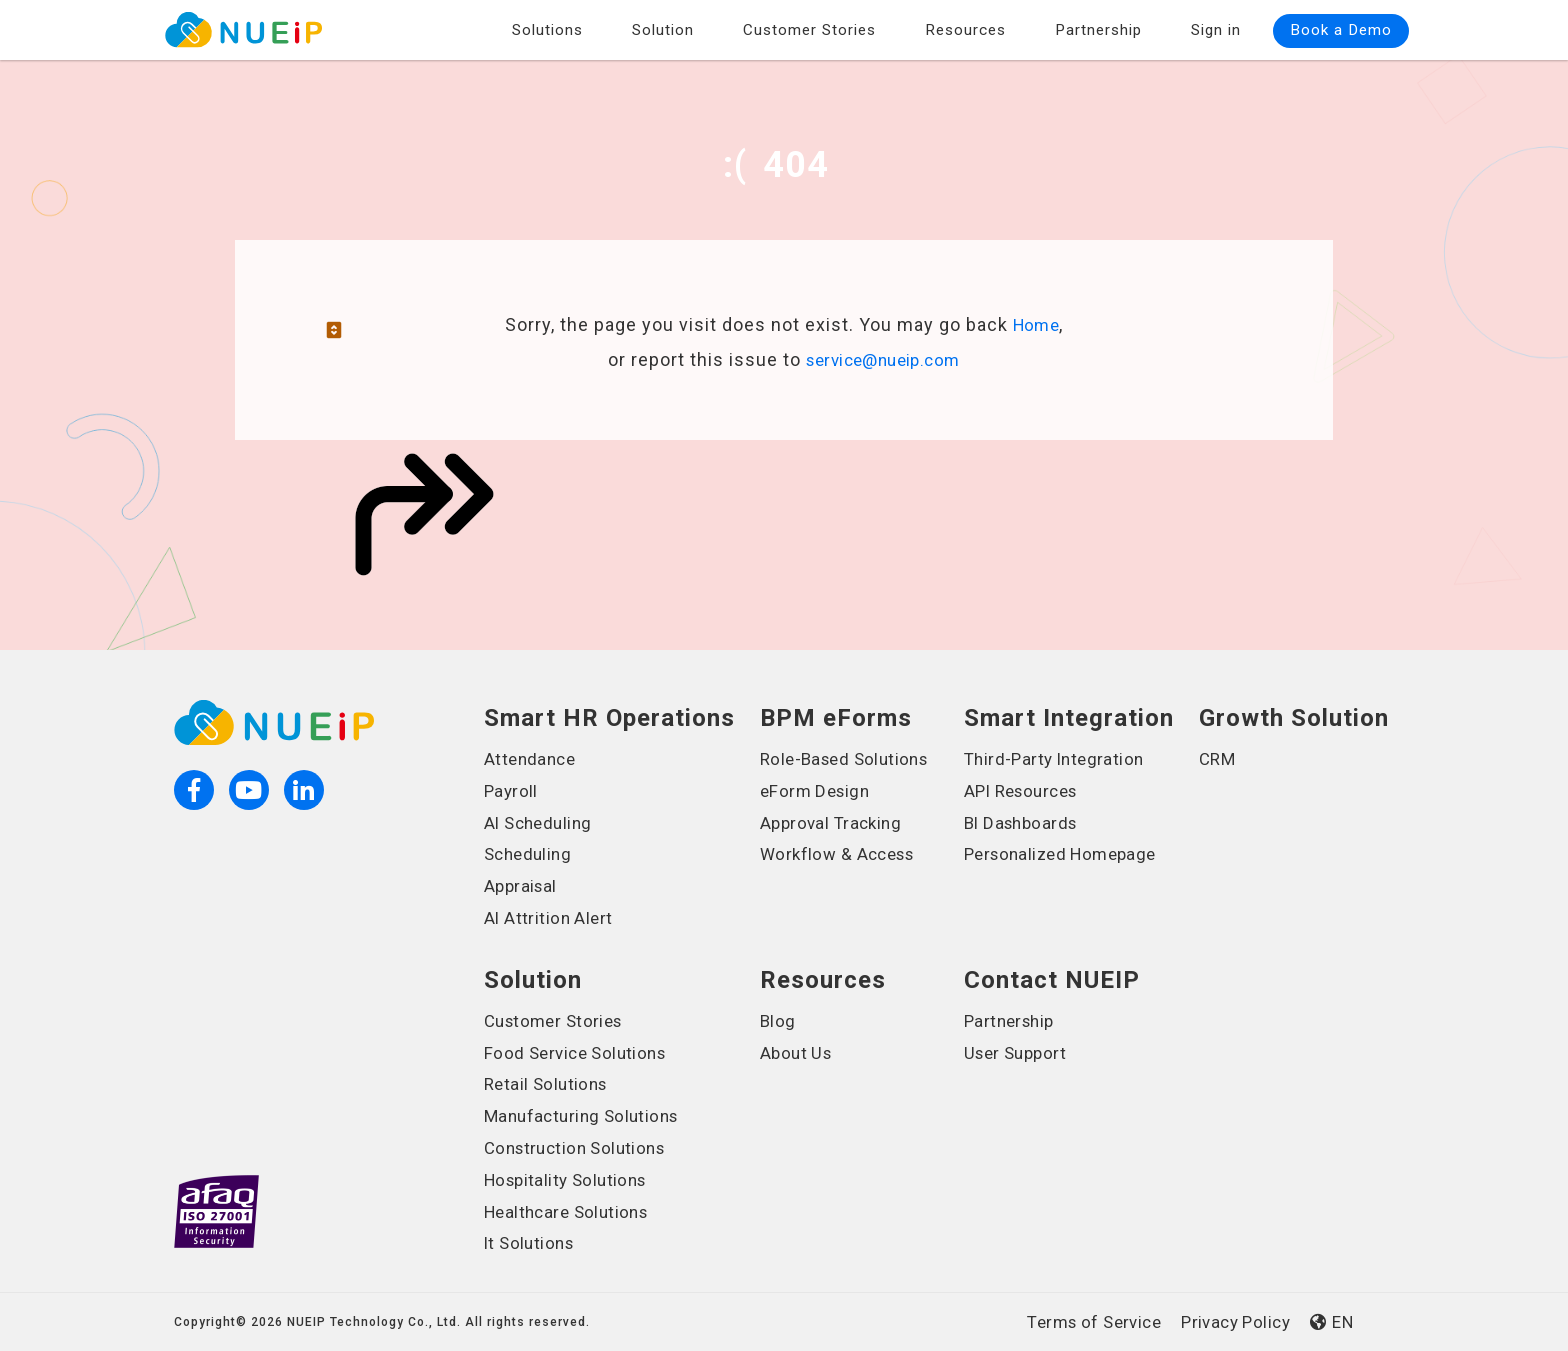 The height and width of the screenshot is (1351, 1568). I want to click on access elevator controls or floor selection, so click(334, 330).